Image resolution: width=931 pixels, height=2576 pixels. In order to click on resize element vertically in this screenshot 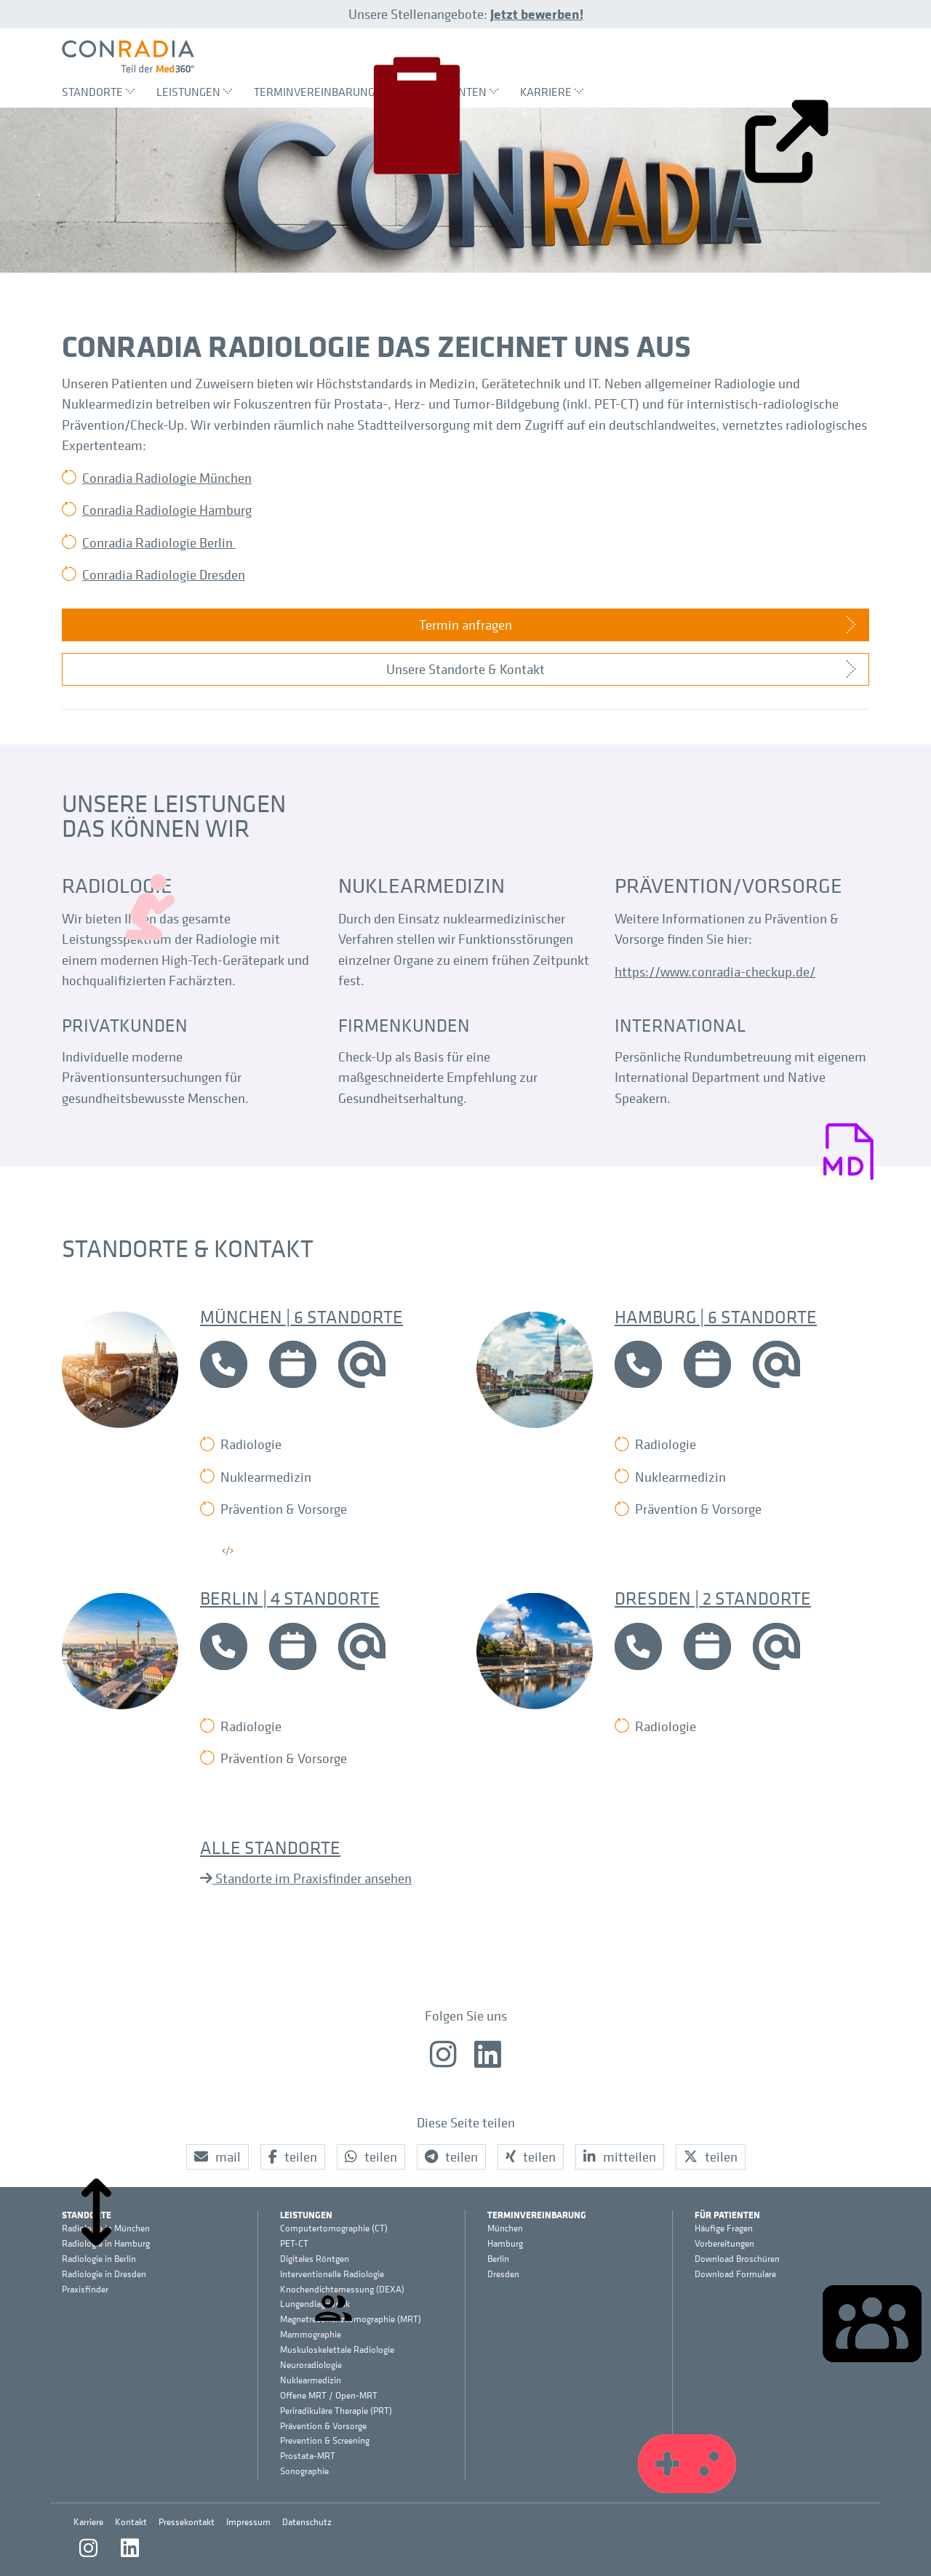, I will do `click(96, 2212)`.